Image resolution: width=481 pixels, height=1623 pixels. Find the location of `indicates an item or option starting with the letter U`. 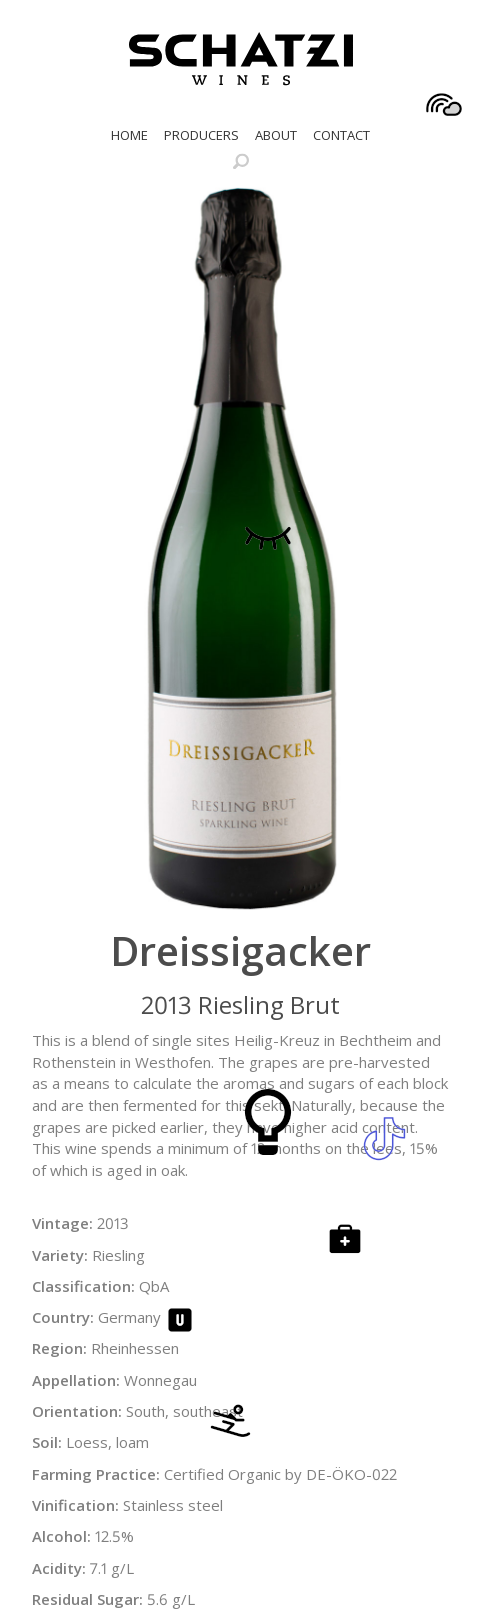

indicates an item or option starting with the letter U is located at coordinates (180, 1320).